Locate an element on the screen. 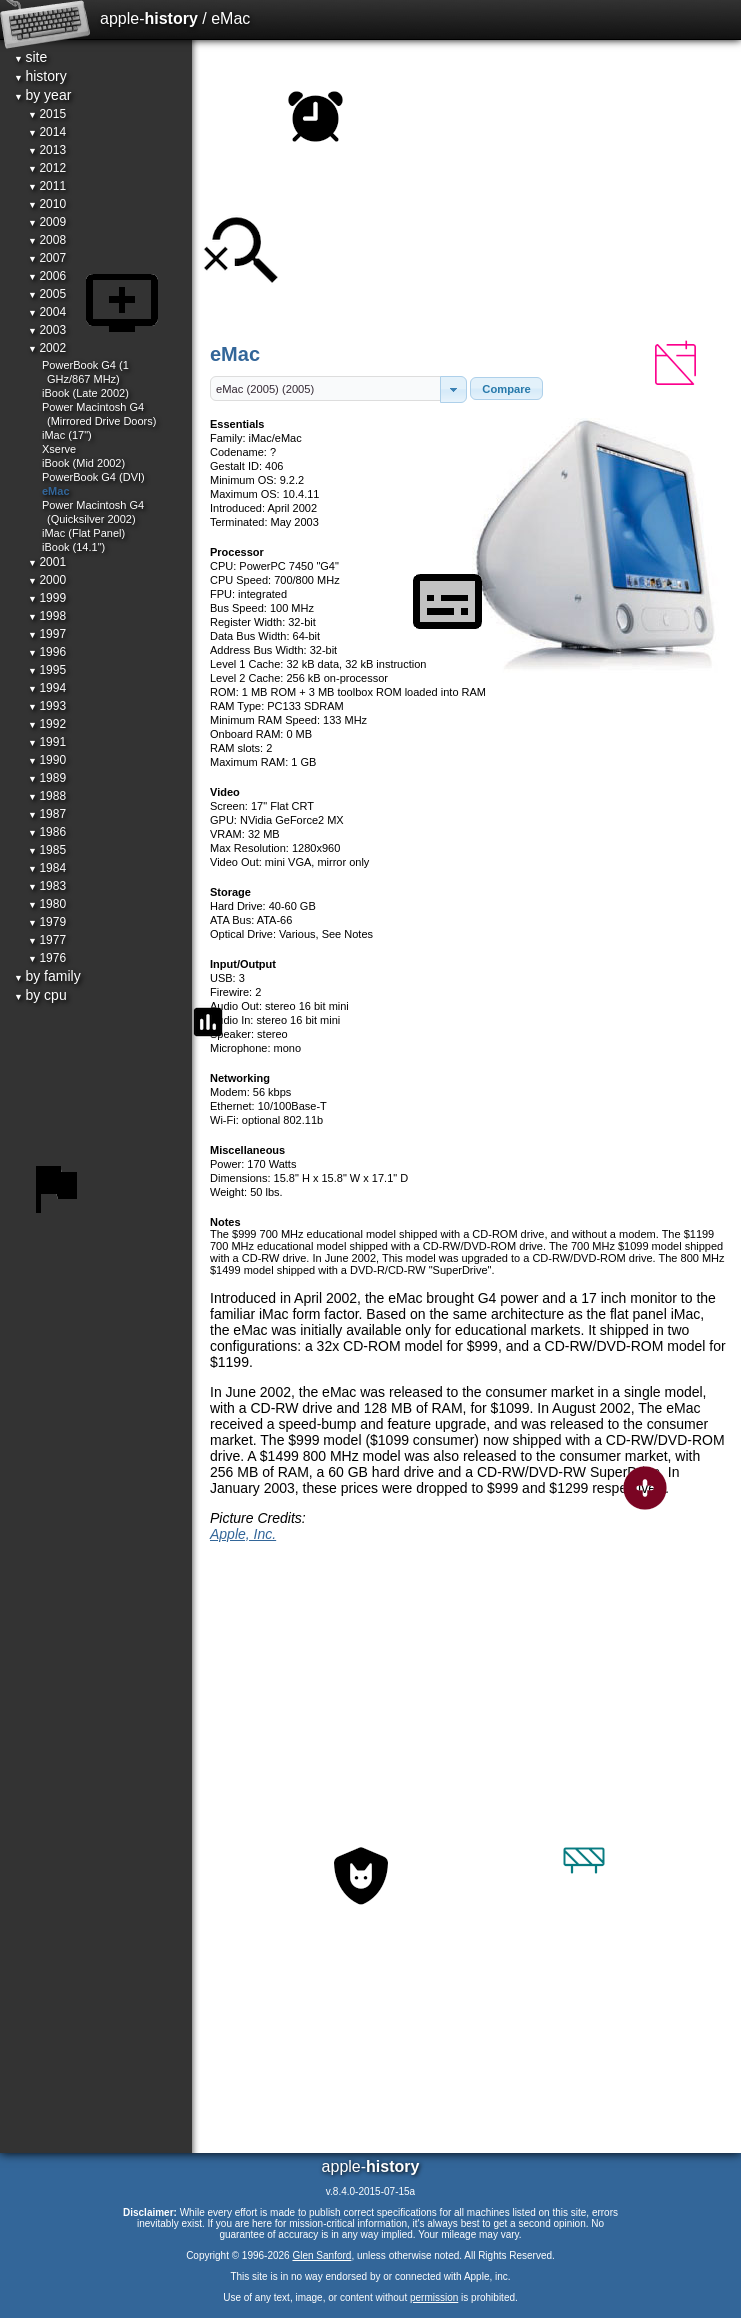 The image size is (741, 2318). flag or mark an item for follow-up is located at coordinates (55, 1188).